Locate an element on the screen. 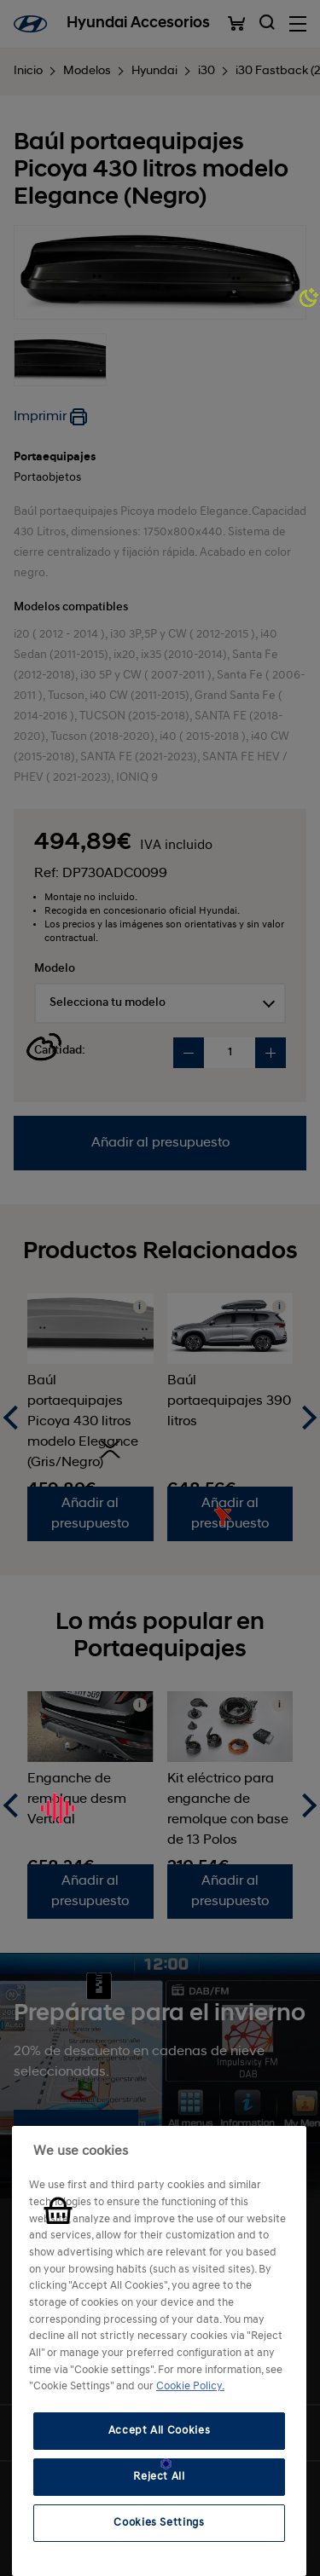  First Order logo from Star Wars franchise is located at coordinates (166, 2463).